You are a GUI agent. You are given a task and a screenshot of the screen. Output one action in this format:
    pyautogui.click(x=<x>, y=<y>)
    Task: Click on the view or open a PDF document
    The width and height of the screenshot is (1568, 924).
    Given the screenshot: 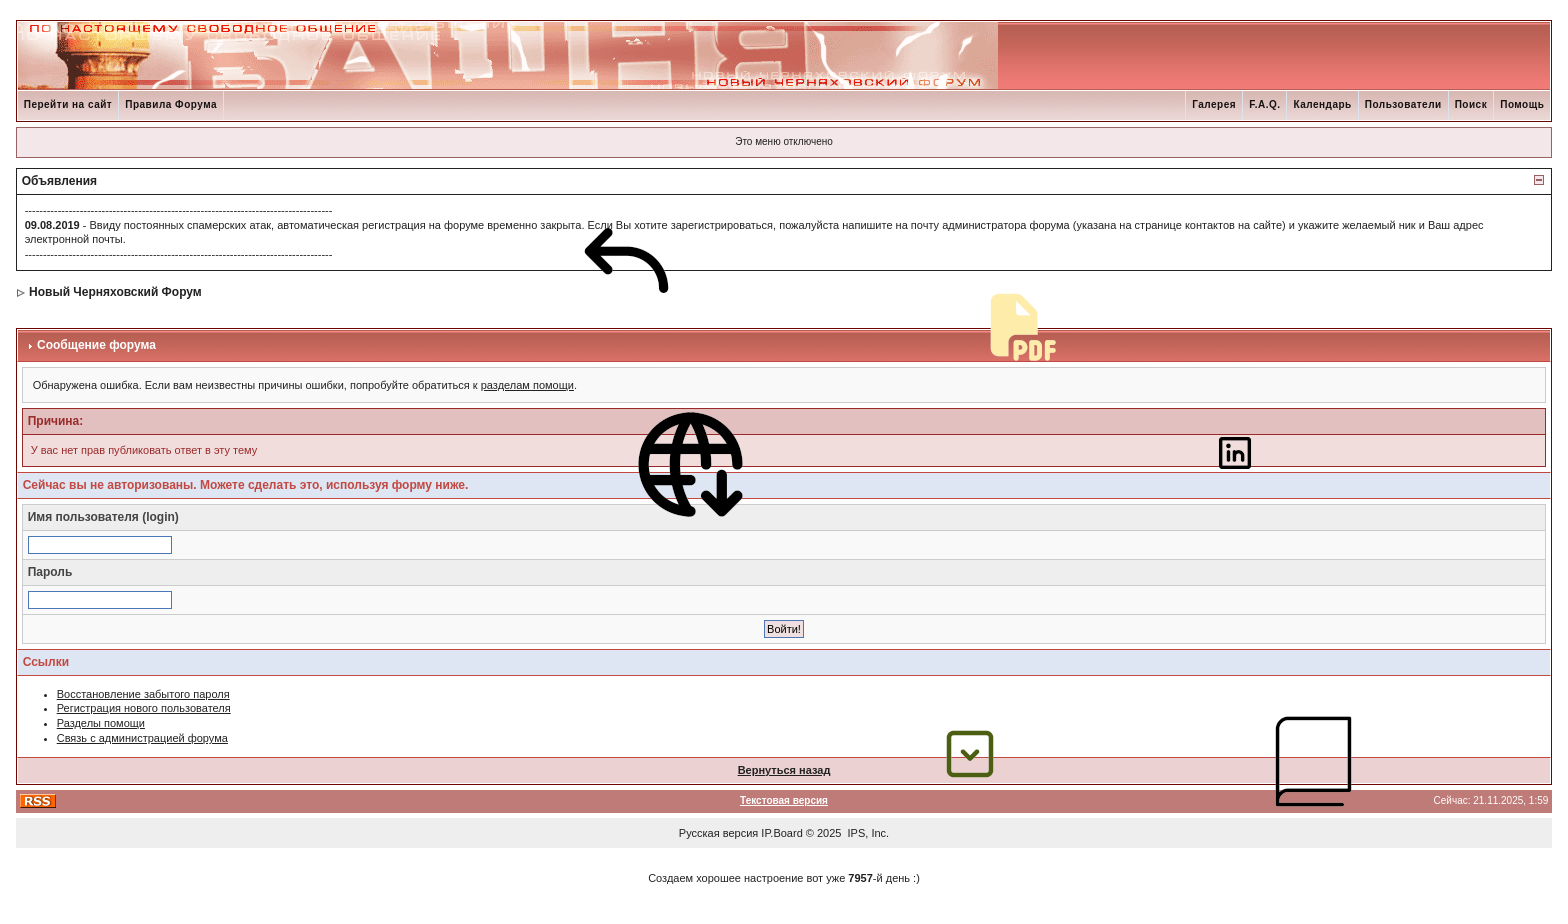 What is the action you would take?
    pyautogui.click(x=1022, y=325)
    